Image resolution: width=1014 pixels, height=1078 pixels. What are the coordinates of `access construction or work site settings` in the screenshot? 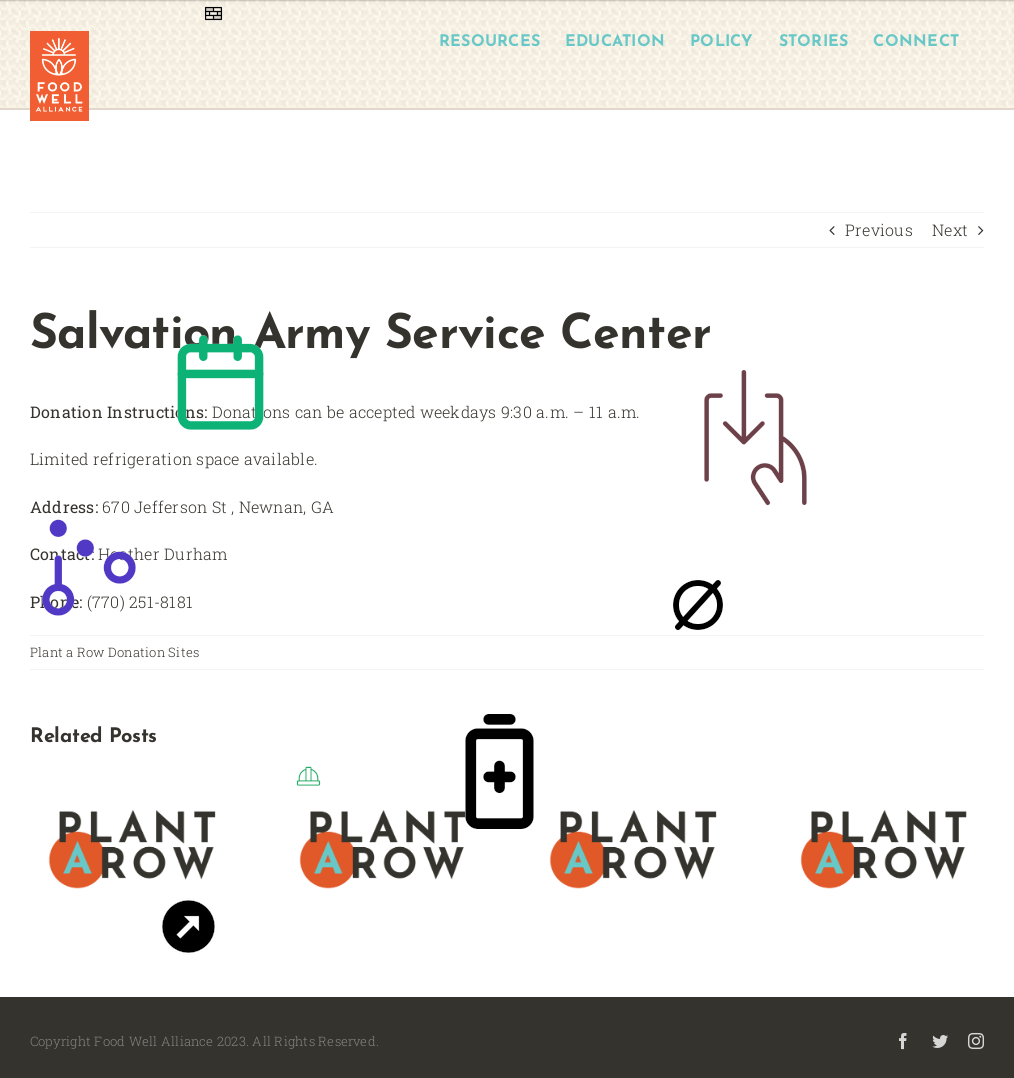 It's located at (308, 777).